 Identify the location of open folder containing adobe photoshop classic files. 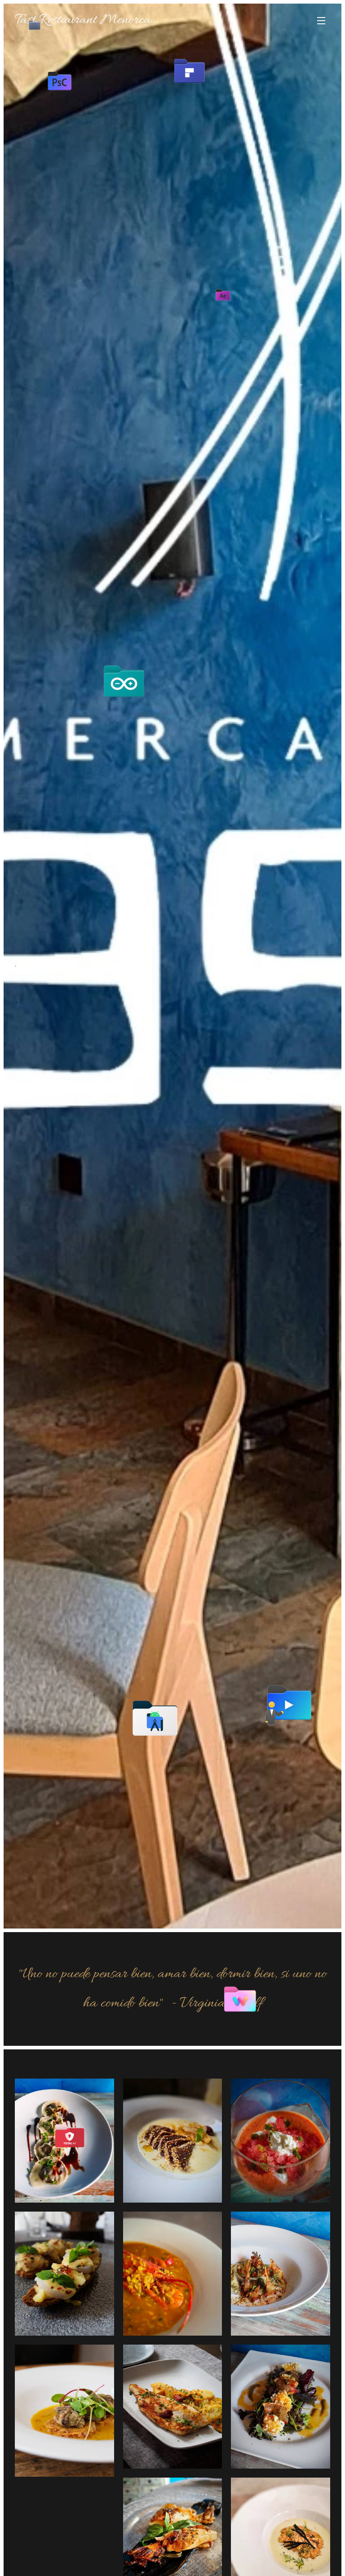
(59, 81).